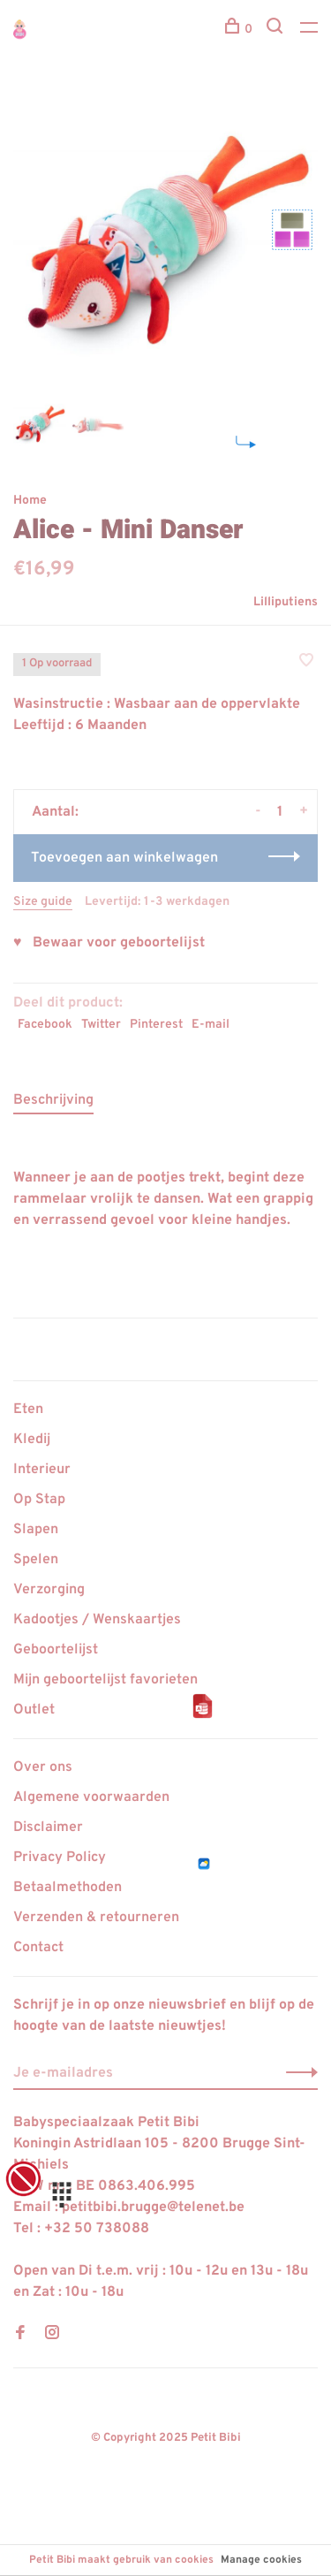  I want to click on open the weather app, so click(204, 1864).